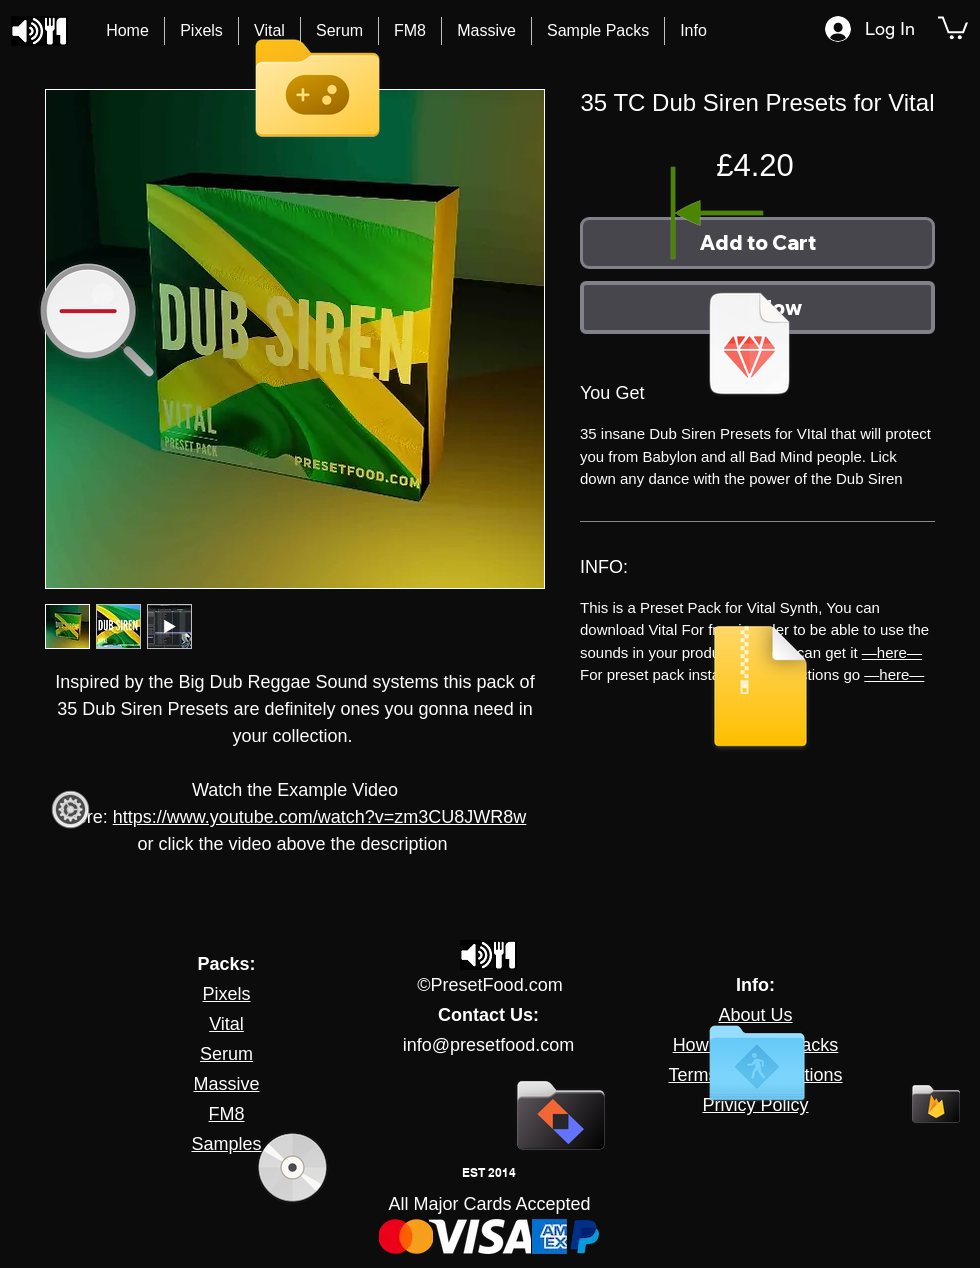 This screenshot has height=1268, width=980. Describe the element at coordinates (749, 343) in the screenshot. I see `a ruby programming language source file` at that location.